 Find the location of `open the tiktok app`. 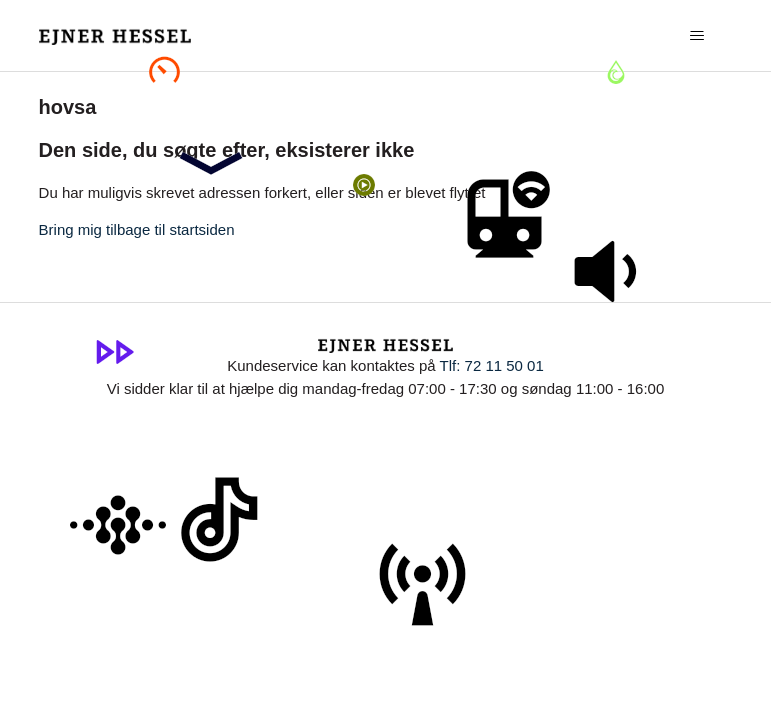

open the tiktok app is located at coordinates (219, 519).